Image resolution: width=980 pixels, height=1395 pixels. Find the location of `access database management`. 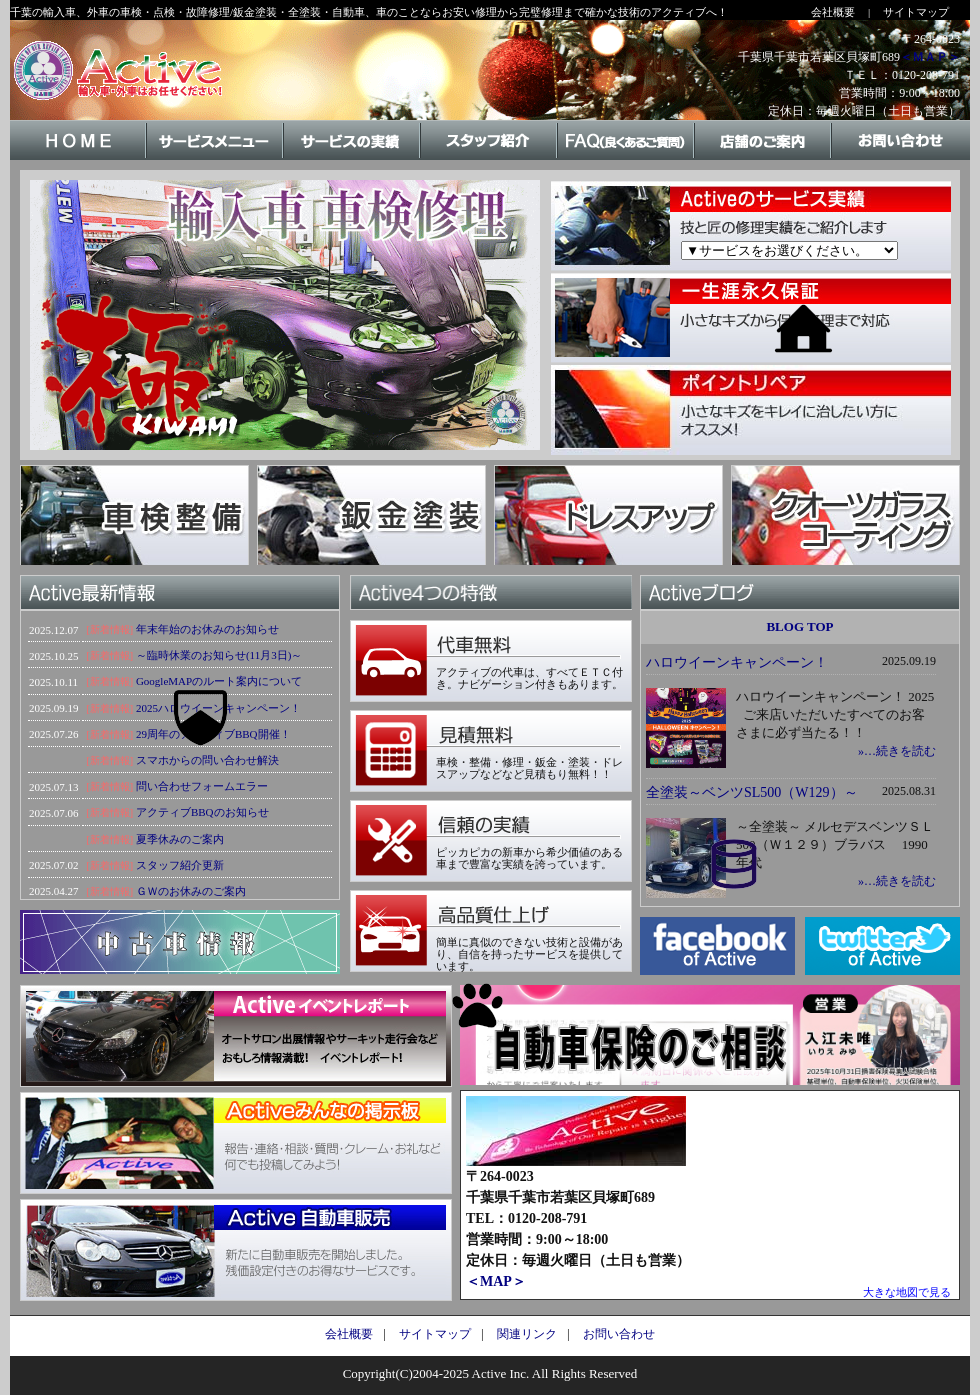

access database management is located at coordinates (734, 864).